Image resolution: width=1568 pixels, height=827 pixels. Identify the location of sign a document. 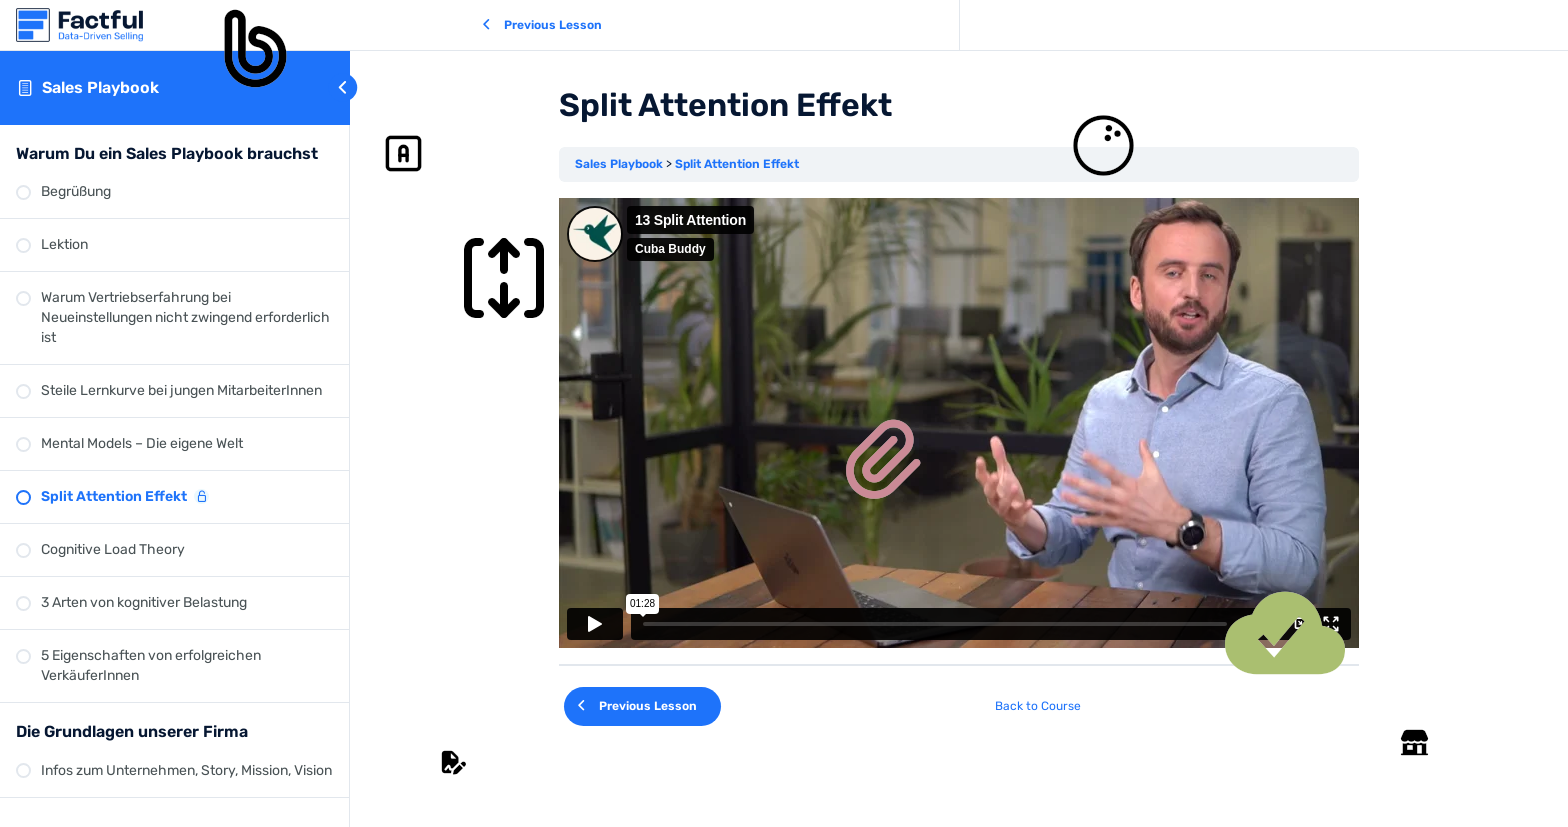
(453, 762).